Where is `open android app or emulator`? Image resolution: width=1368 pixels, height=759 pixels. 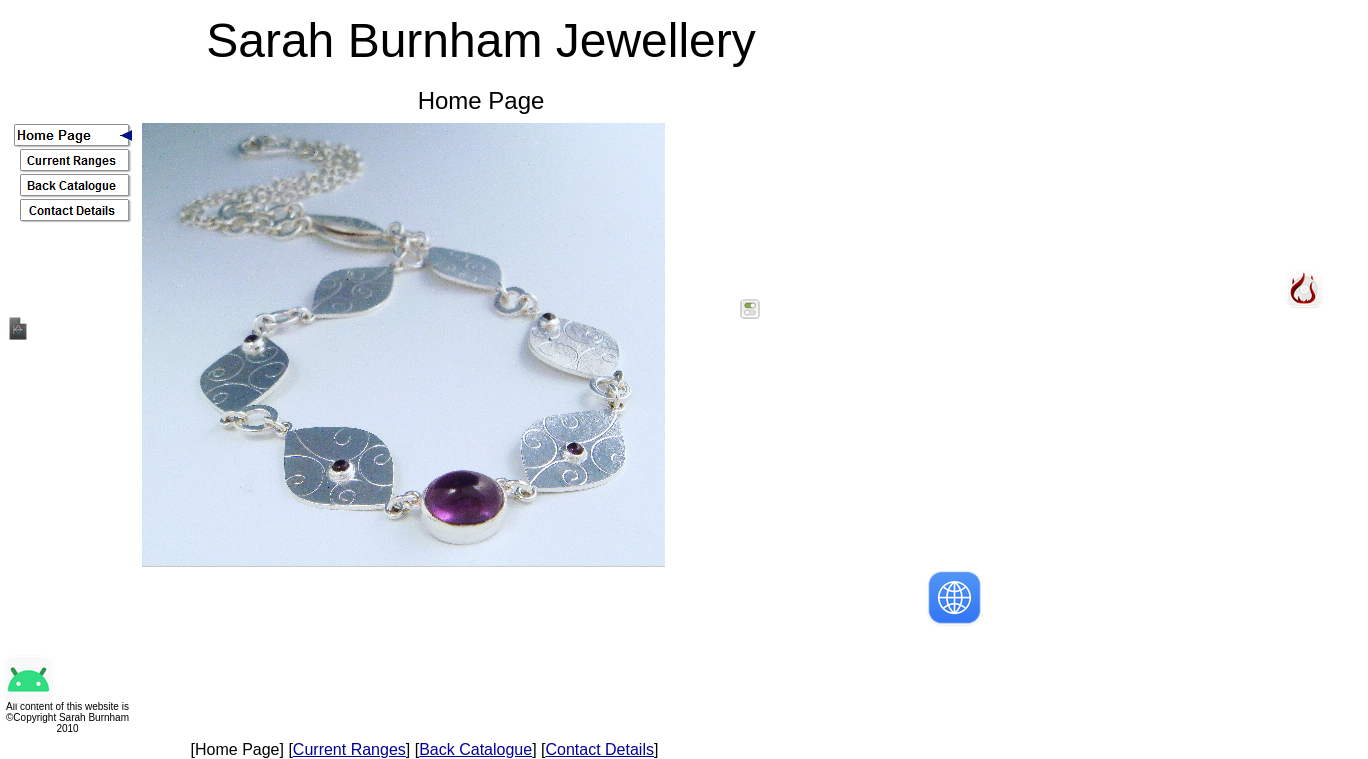
open android app or emulator is located at coordinates (28, 679).